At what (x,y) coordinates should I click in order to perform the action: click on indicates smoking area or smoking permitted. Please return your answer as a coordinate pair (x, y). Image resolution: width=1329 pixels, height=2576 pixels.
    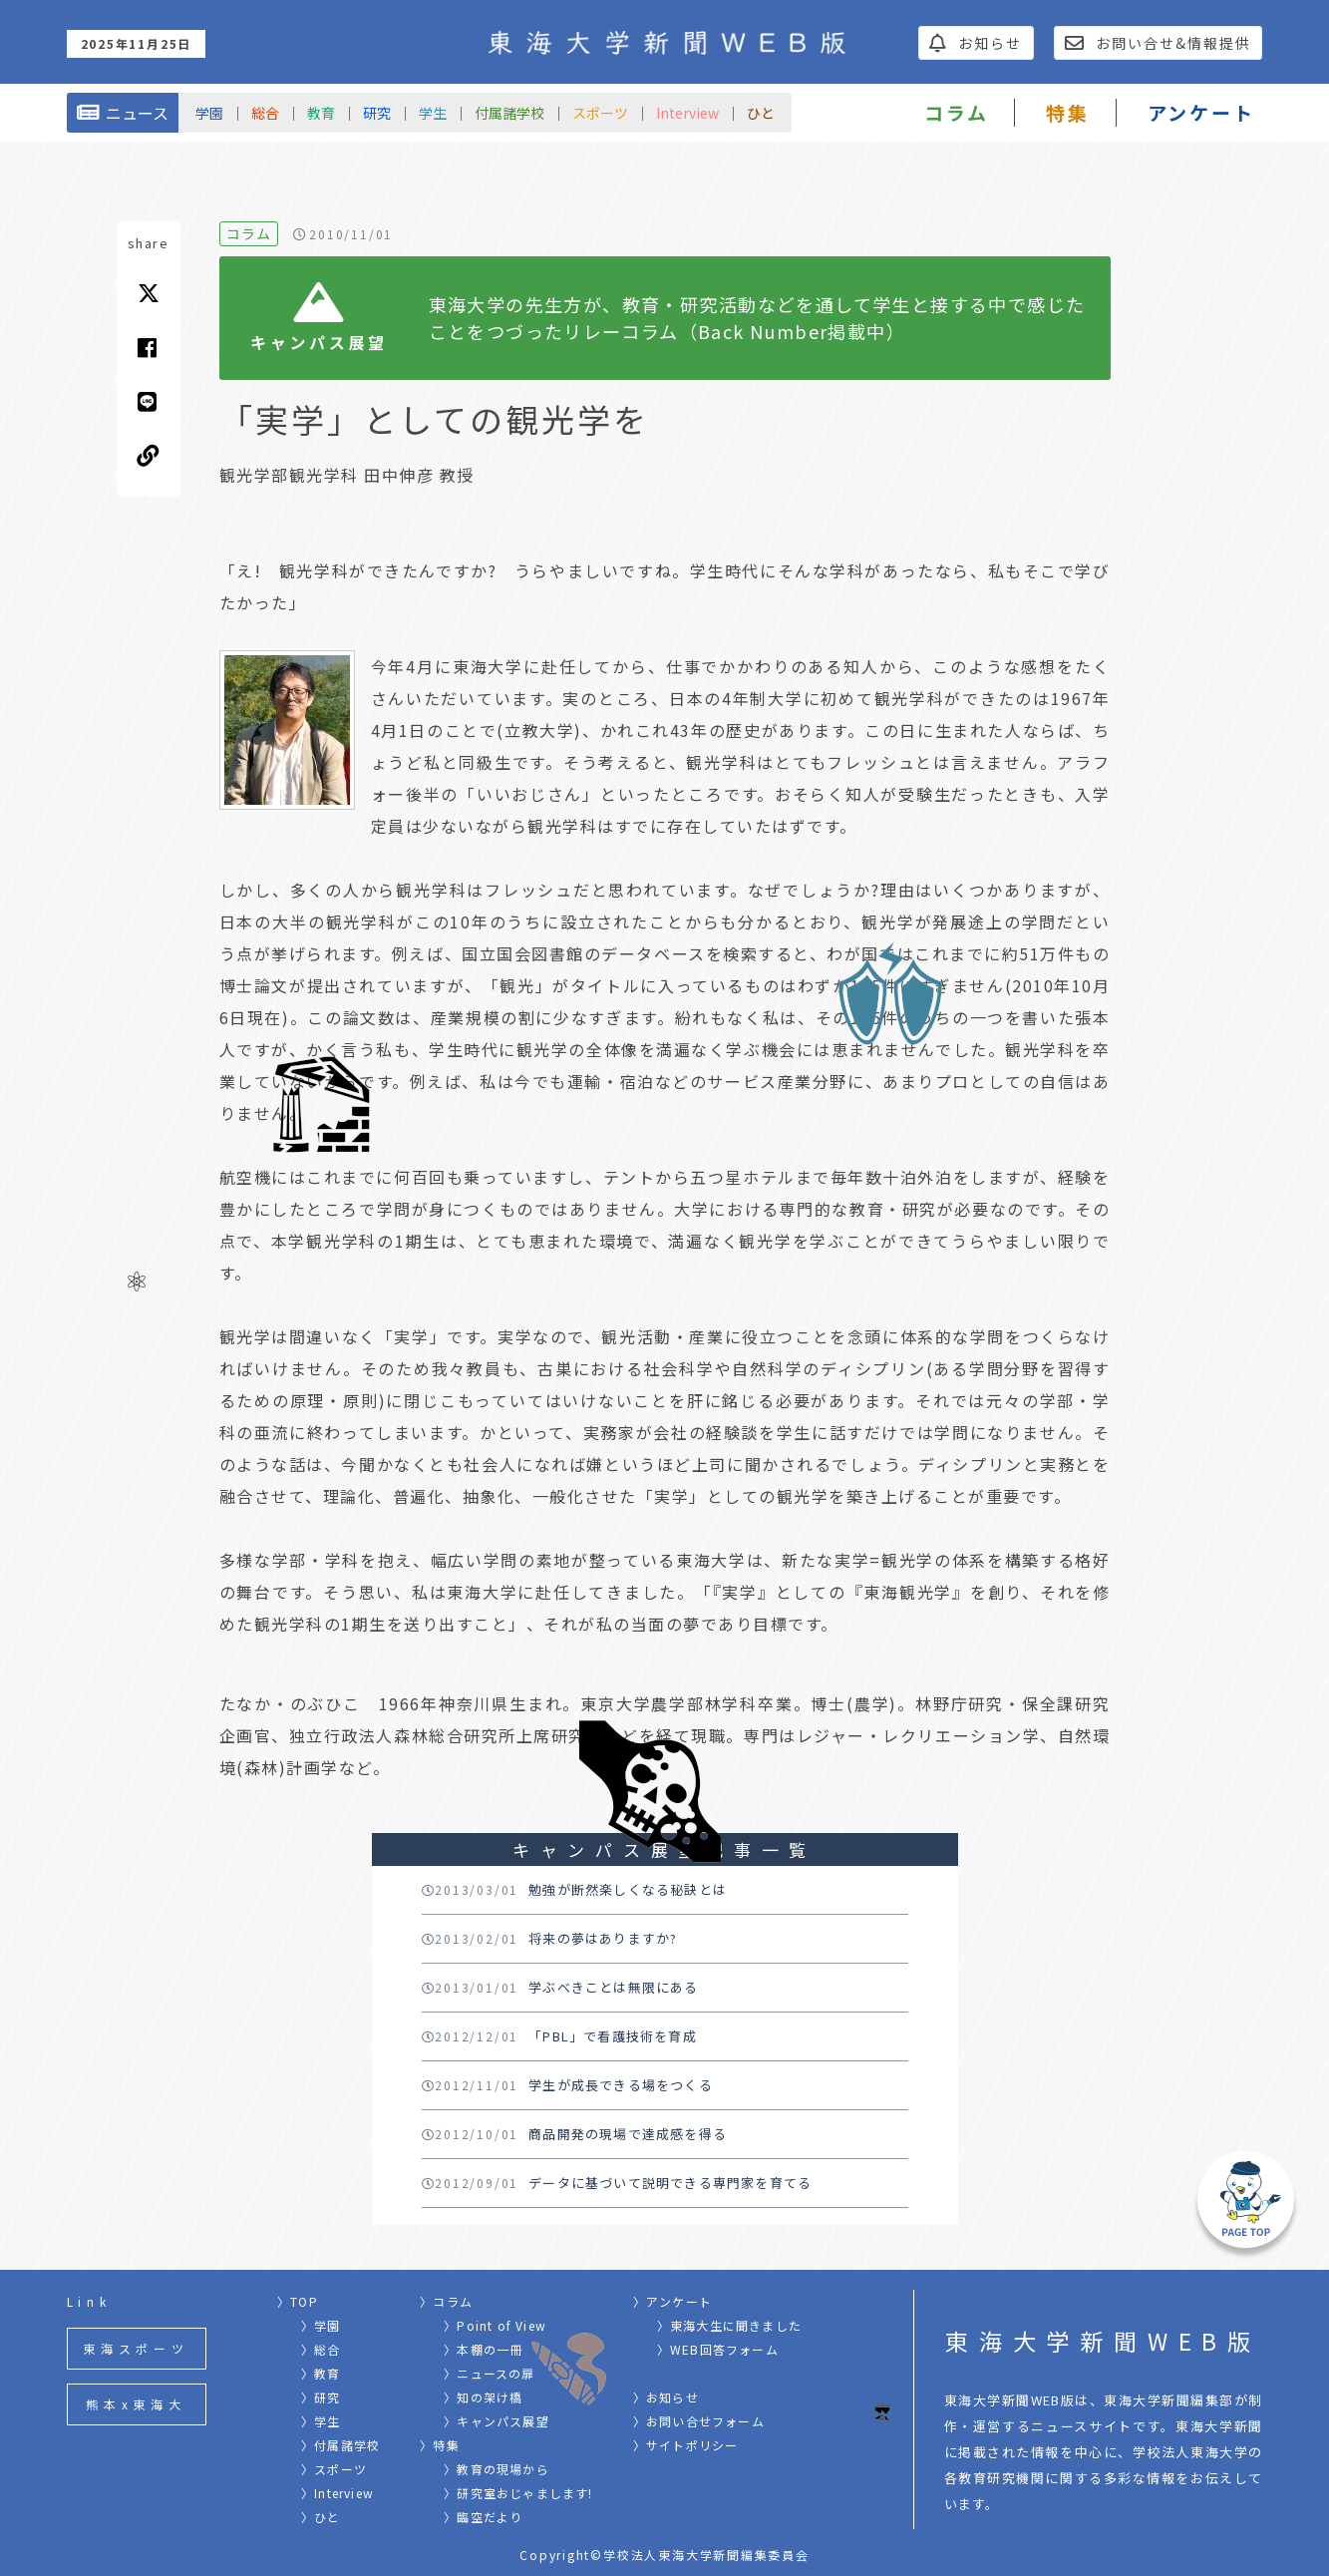
    Looking at the image, I should click on (568, 2369).